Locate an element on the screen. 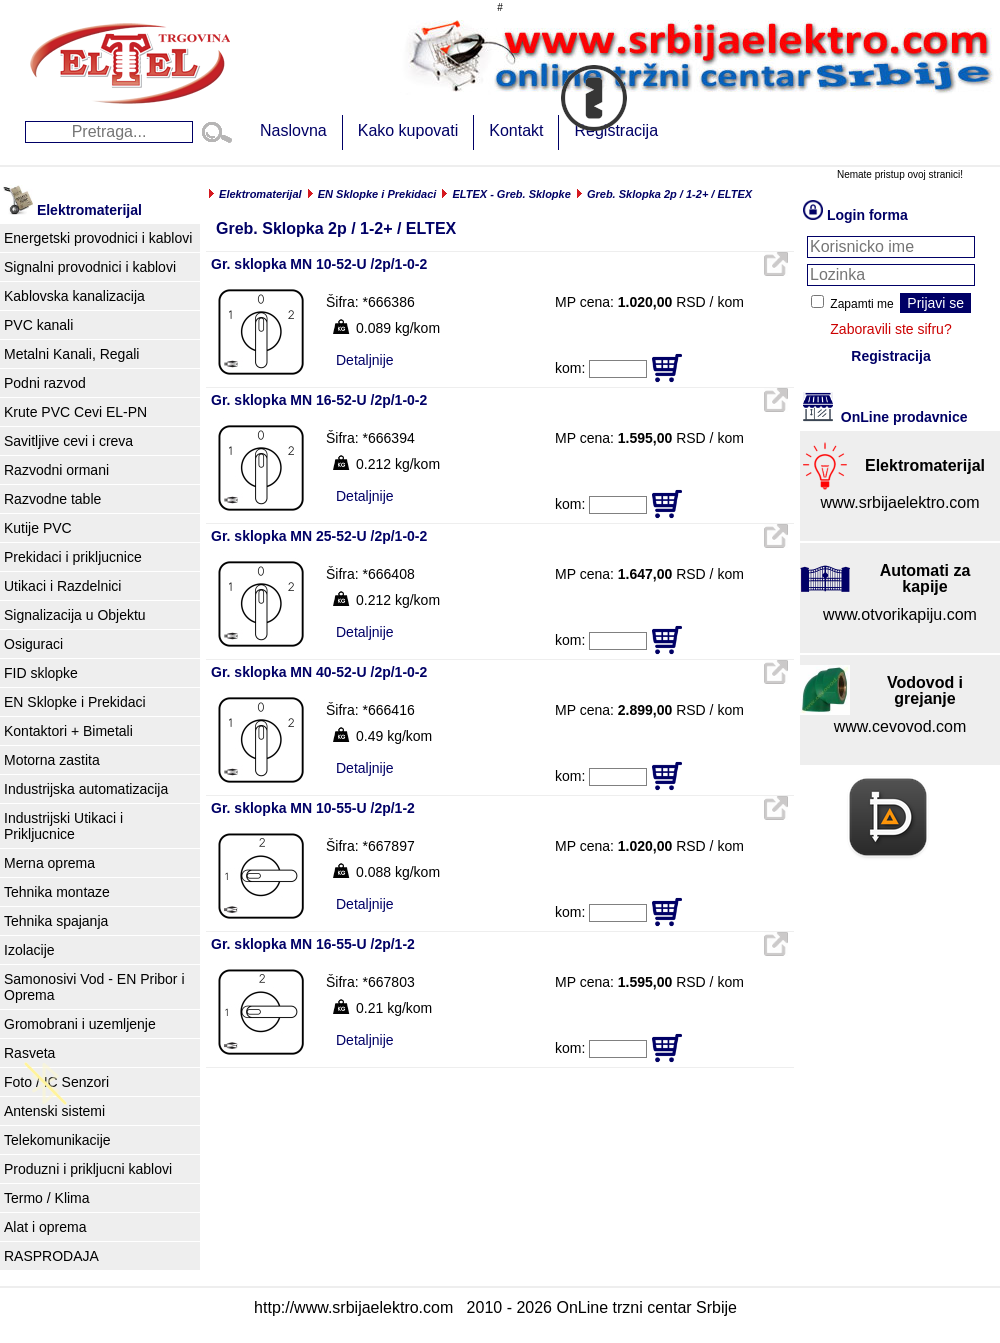 The image size is (1000, 1343). access password manager is located at coordinates (594, 98).